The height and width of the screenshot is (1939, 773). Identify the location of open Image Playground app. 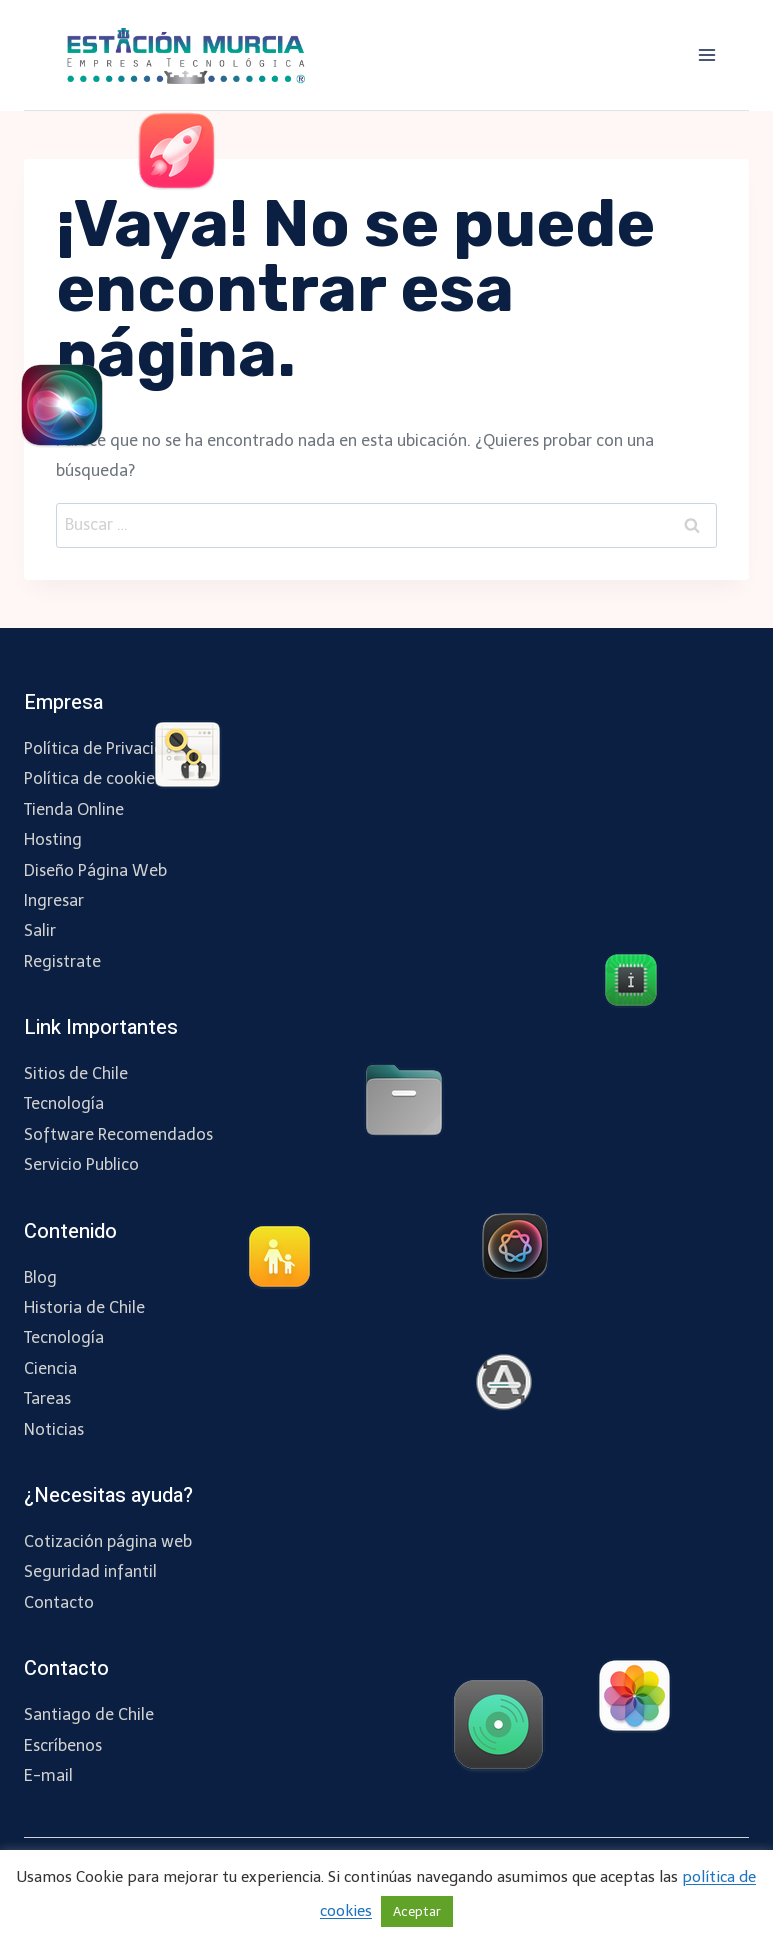
(515, 1246).